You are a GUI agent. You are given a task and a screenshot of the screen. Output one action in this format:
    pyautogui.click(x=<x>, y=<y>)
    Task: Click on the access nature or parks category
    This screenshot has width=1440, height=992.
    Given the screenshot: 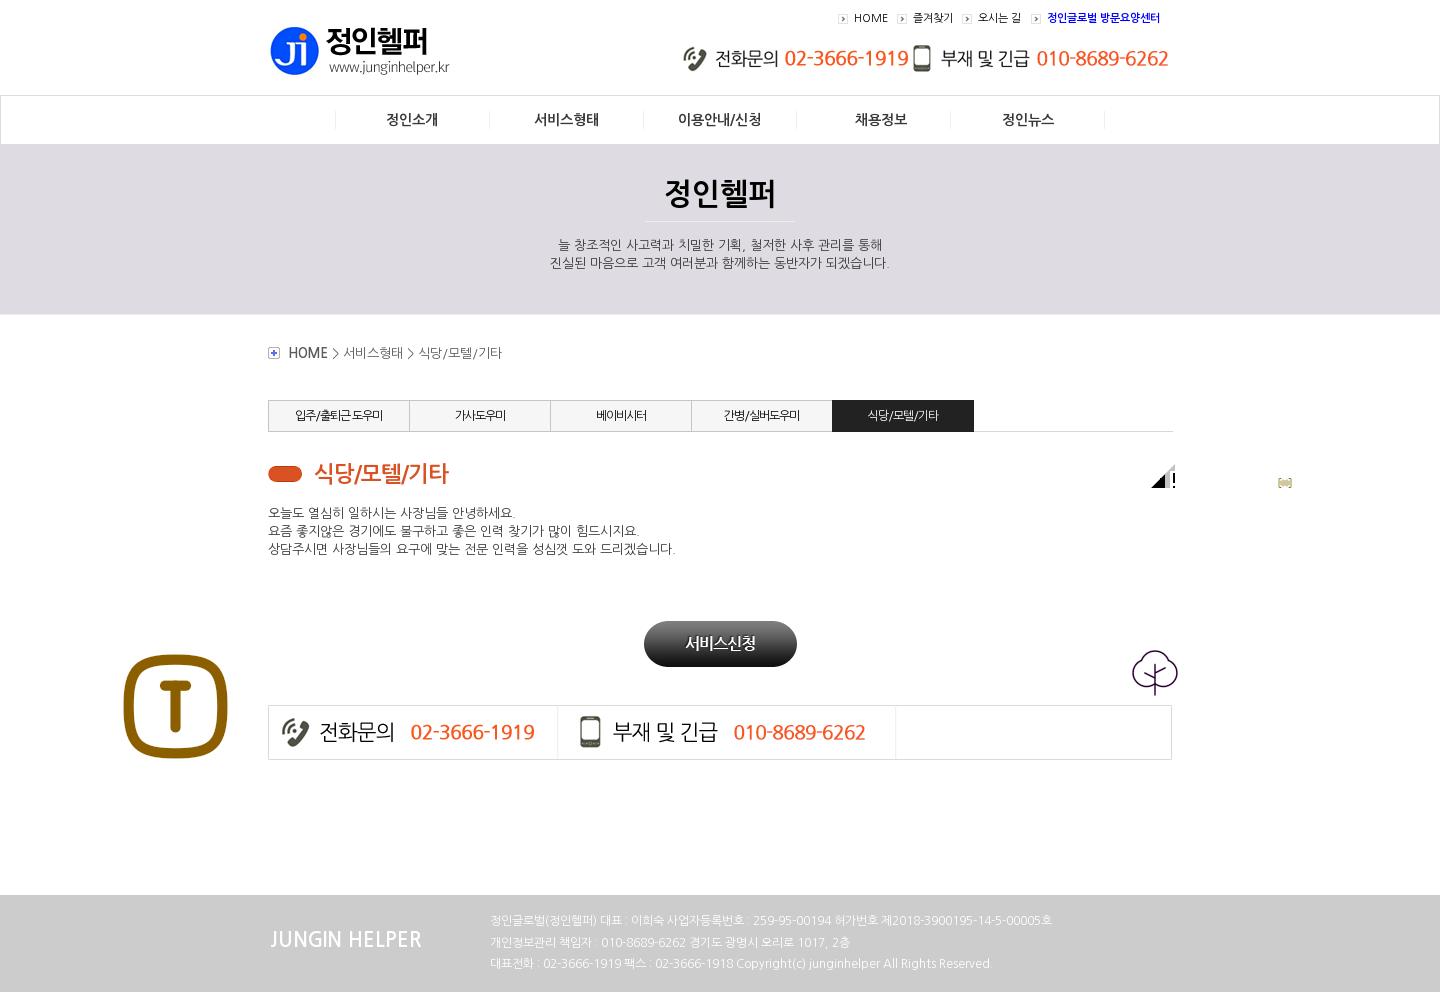 What is the action you would take?
    pyautogui.click(x=1155, y=673)
    